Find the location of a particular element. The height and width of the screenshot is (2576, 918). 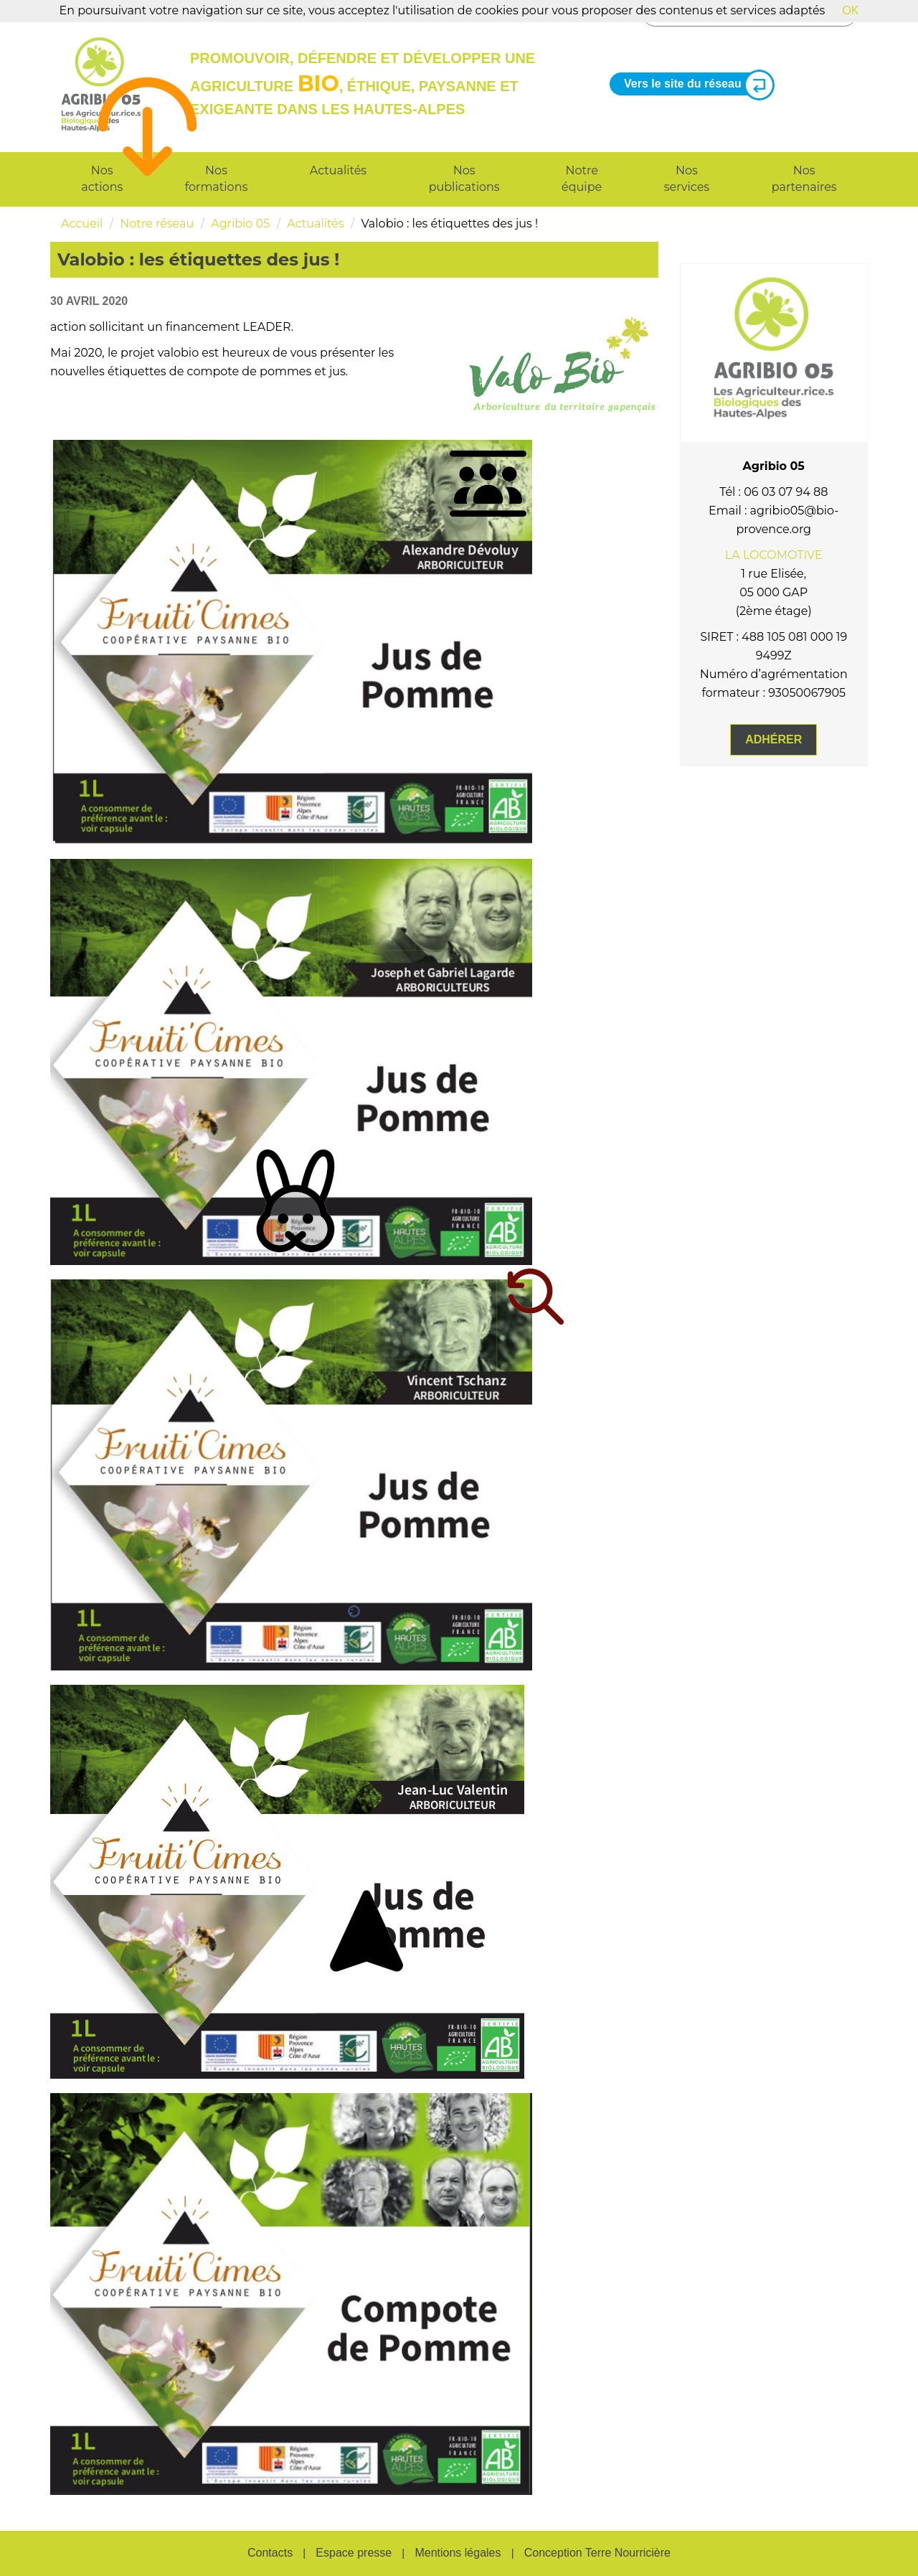

emoji or reaction looking left is located at coordinates (354, 1611).